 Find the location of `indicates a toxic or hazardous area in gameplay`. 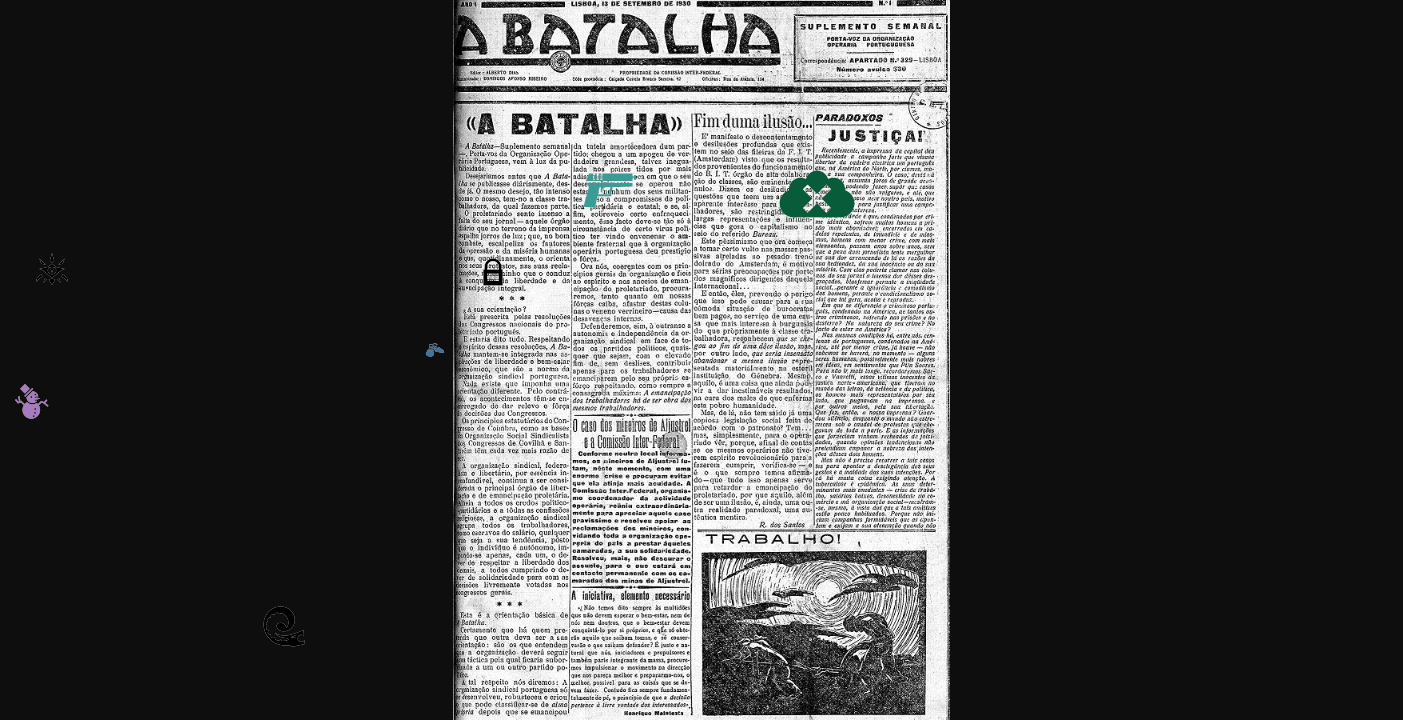

indicates a toxic or hazardous area in gameplay is located at coordinates (817, 194).